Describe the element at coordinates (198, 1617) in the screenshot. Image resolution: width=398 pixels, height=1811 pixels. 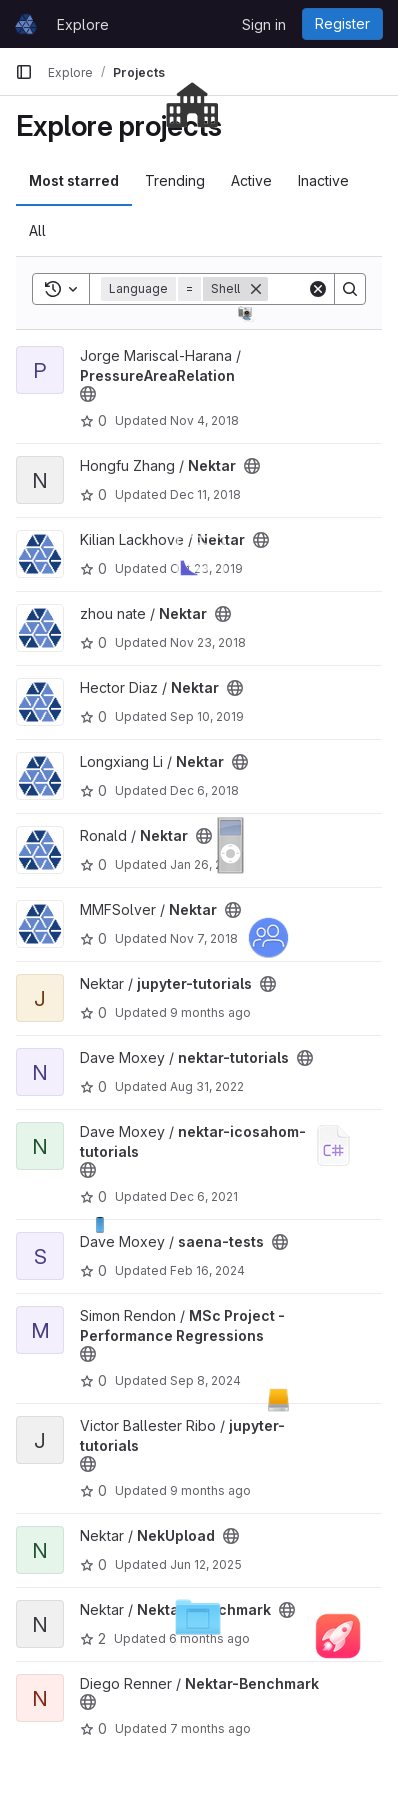
I see `open the desktop folder` at that location.